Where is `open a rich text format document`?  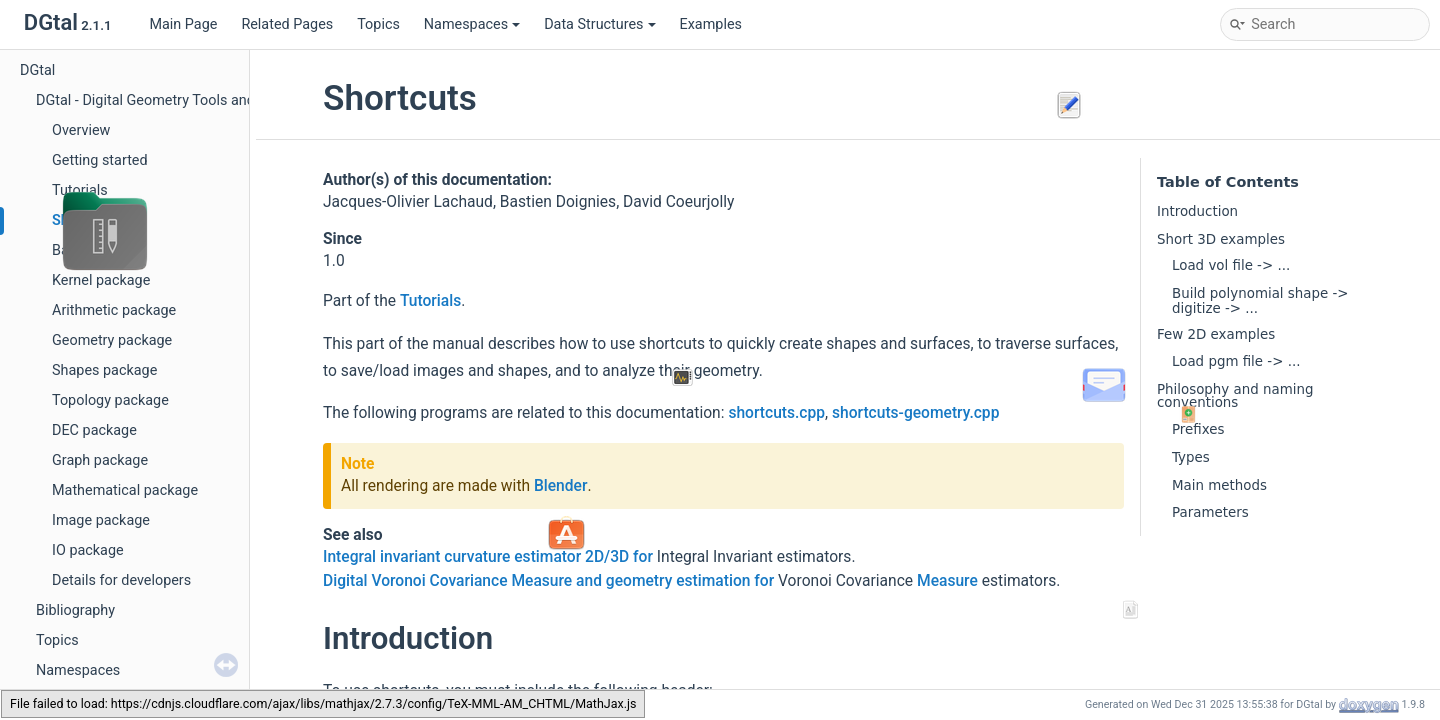
open a rich text format document is located at coordinates (1130, 609).